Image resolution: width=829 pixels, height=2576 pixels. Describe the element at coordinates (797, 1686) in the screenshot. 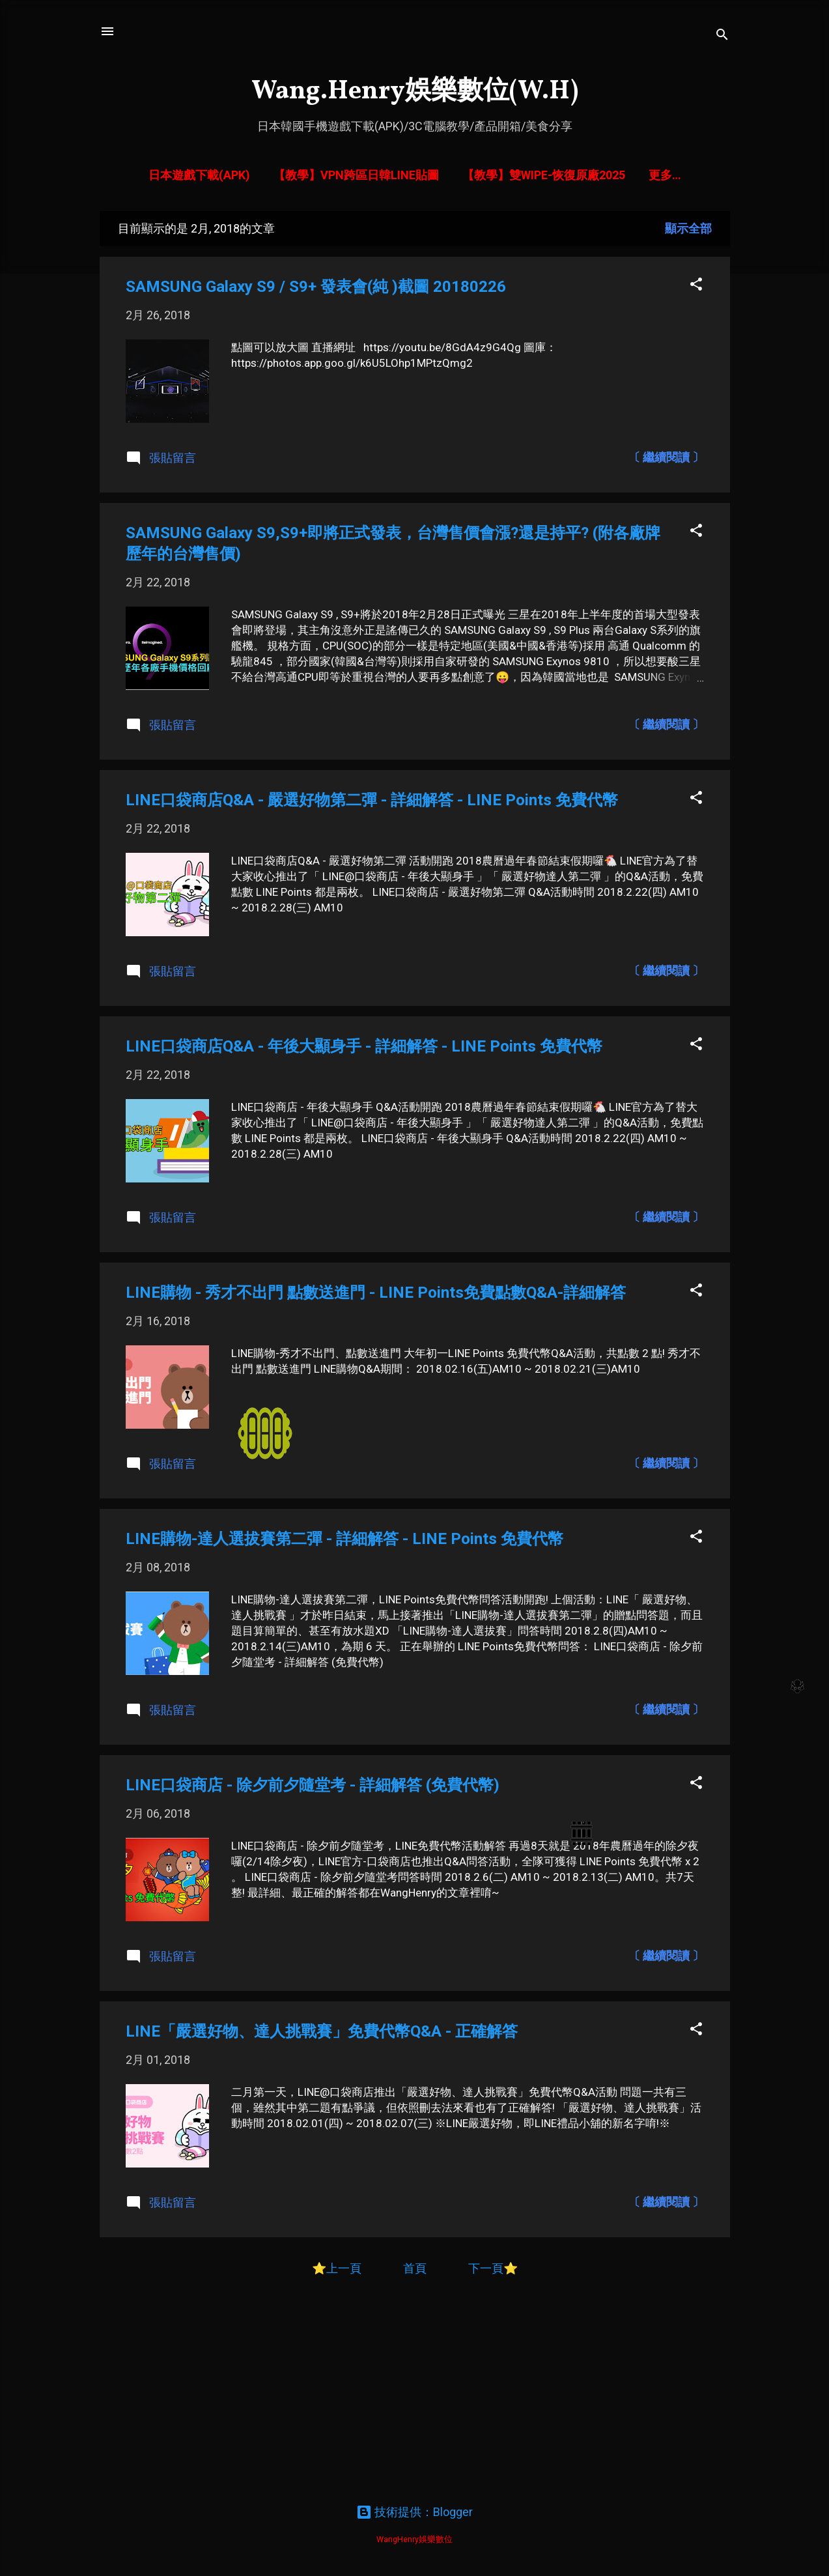

I see `select triton or sea creature character` at that location.